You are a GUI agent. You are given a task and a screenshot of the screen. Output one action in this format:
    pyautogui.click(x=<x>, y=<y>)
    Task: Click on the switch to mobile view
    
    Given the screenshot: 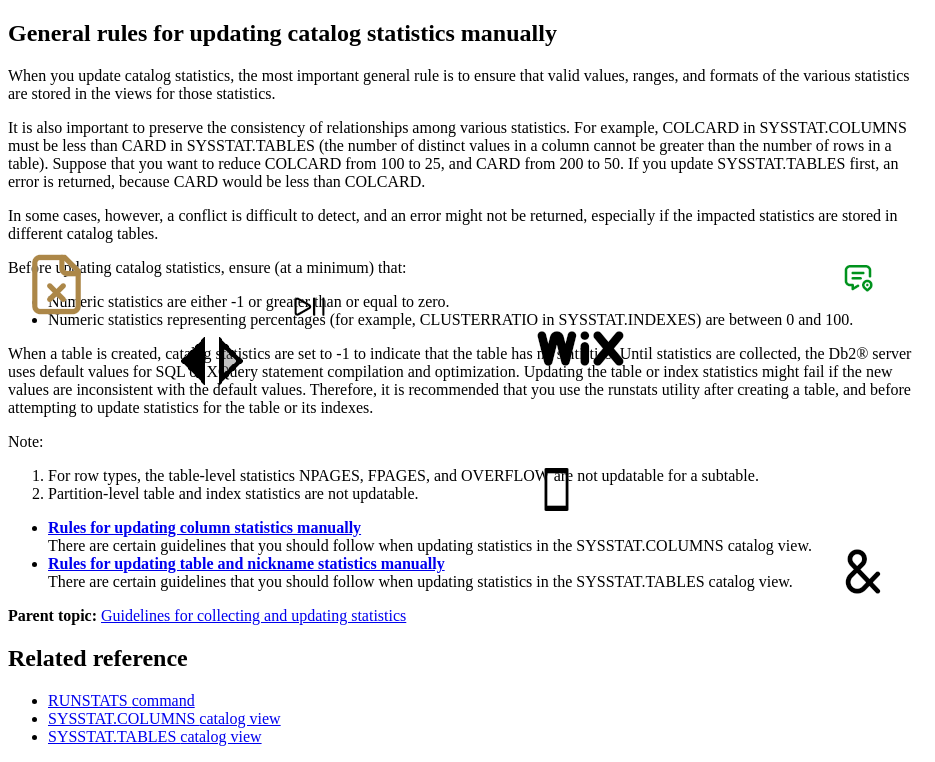 What is the action you would take?
    pyautogui.click(x=556, y=489)
    